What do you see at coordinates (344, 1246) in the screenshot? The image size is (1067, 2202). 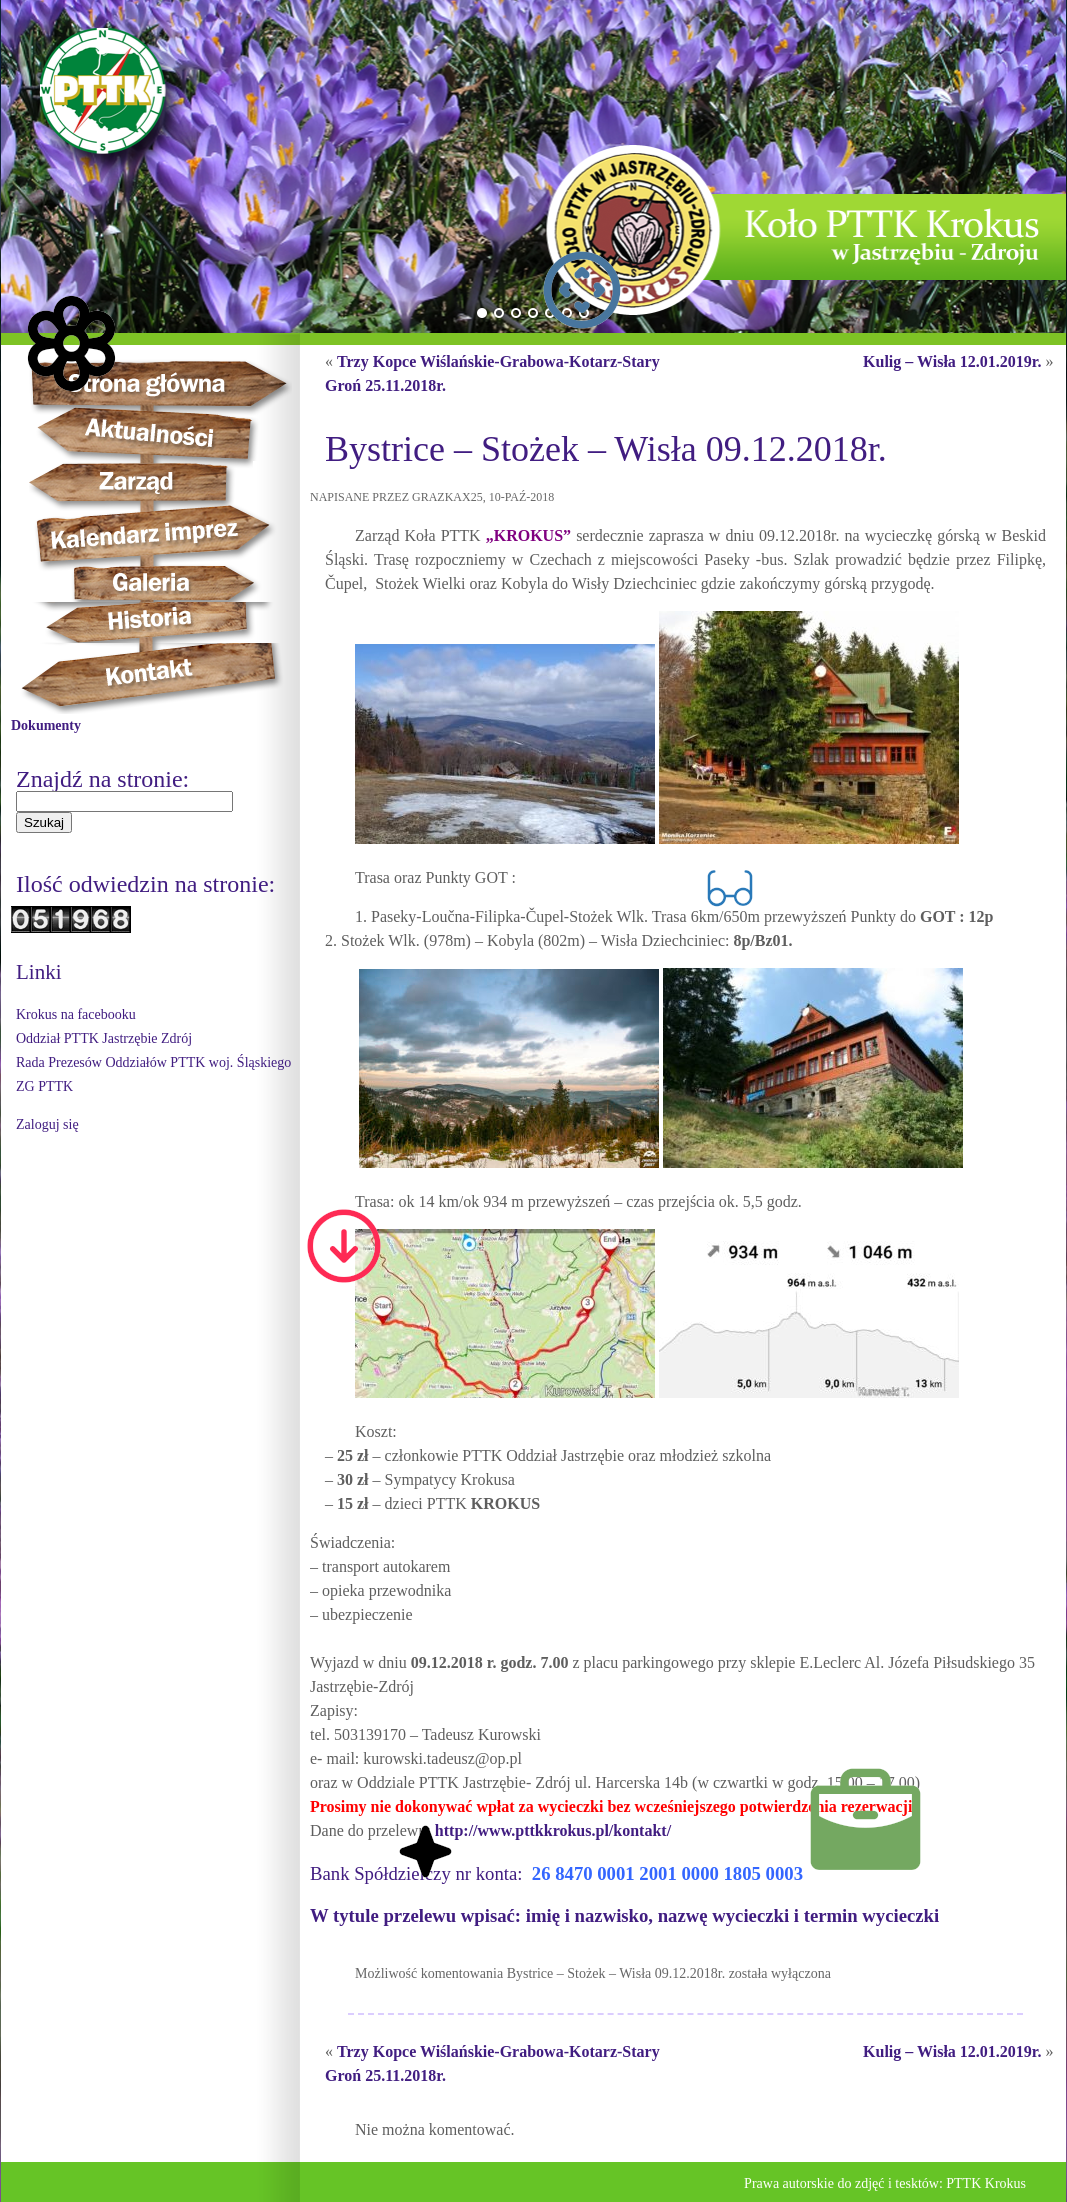 I see `download file or content` at bounding box center [344, 1246].